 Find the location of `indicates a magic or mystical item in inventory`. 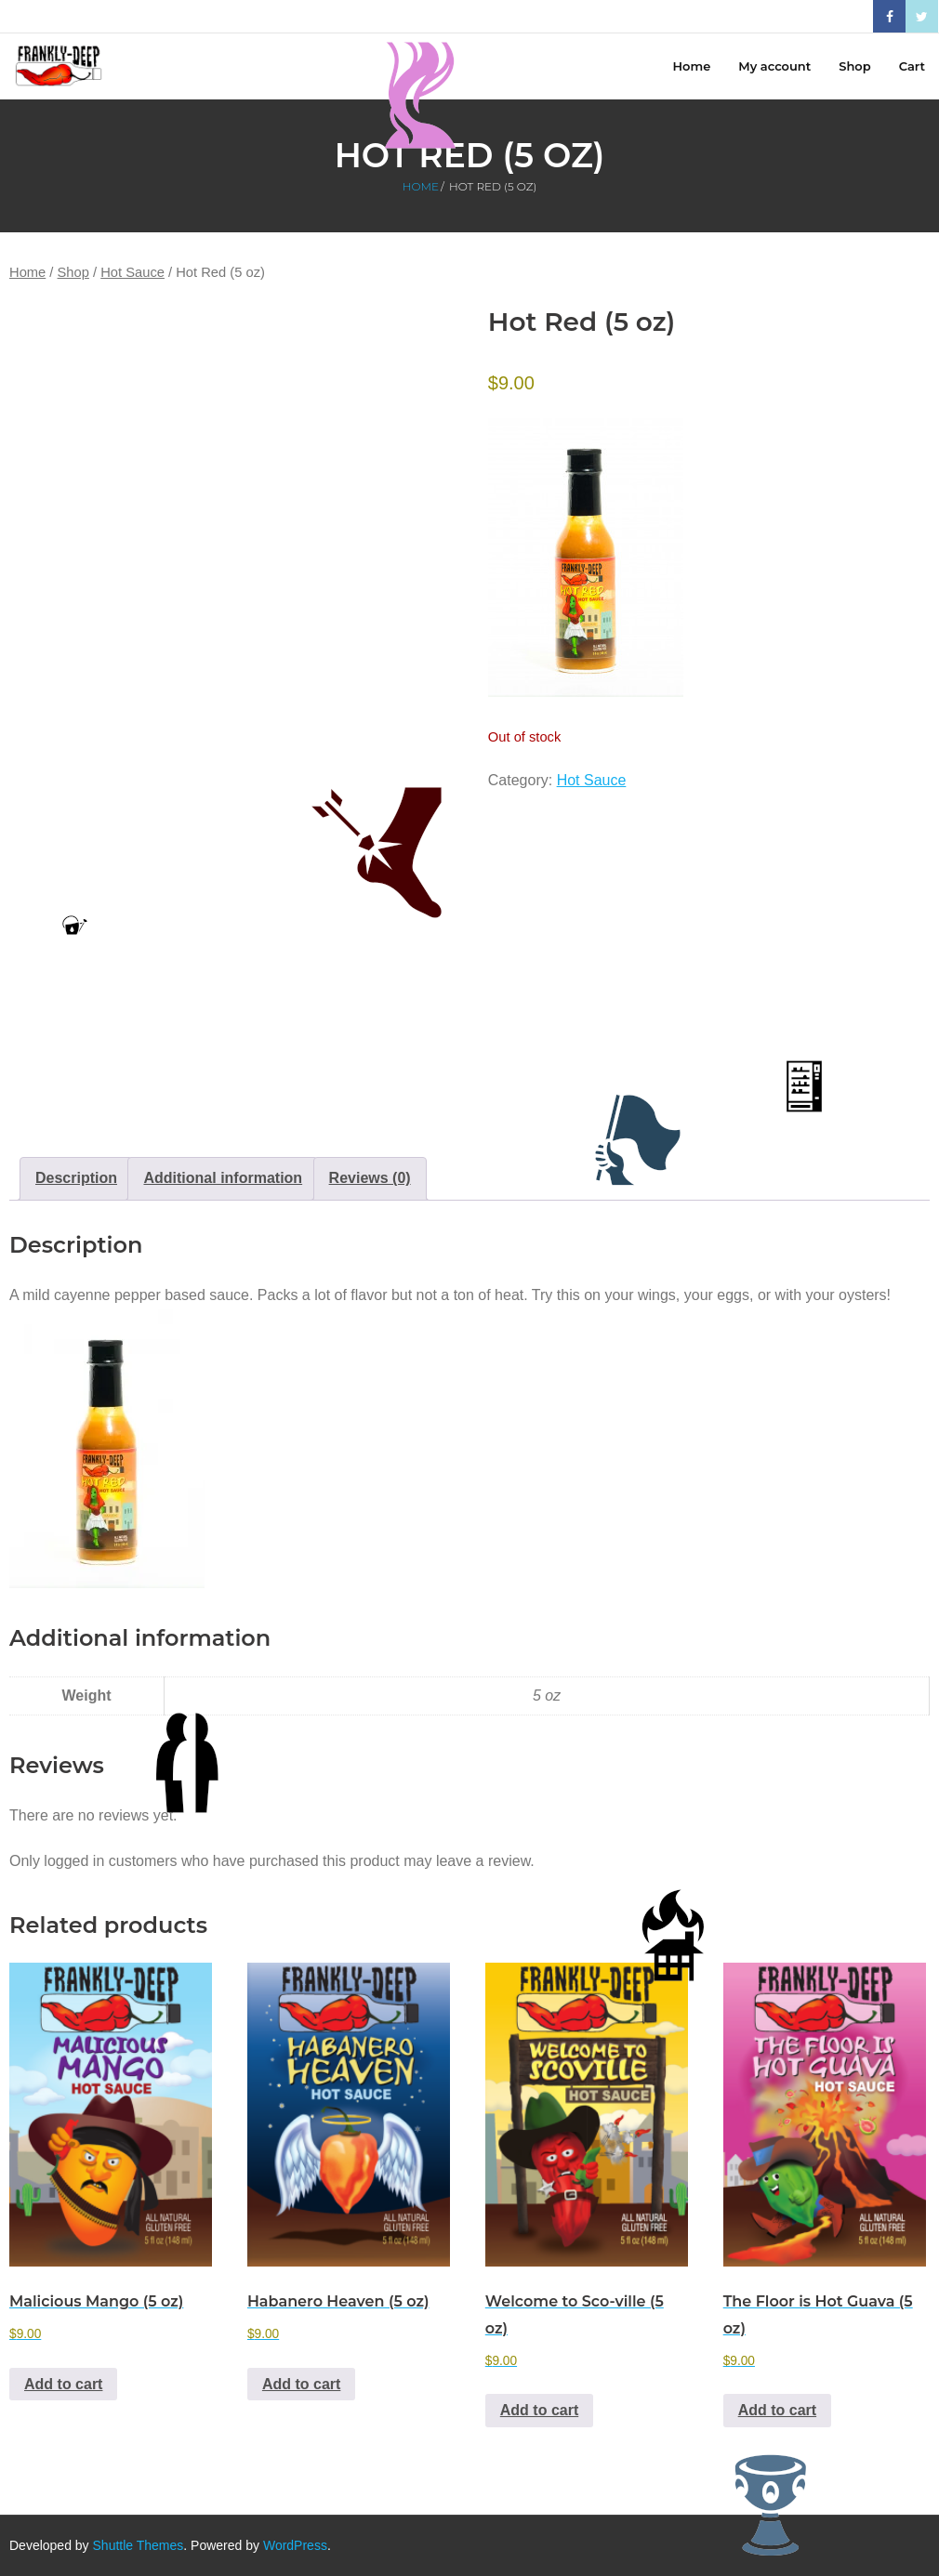

indicates a magic or mystical item in inventory is located at coordinates (416, 95).